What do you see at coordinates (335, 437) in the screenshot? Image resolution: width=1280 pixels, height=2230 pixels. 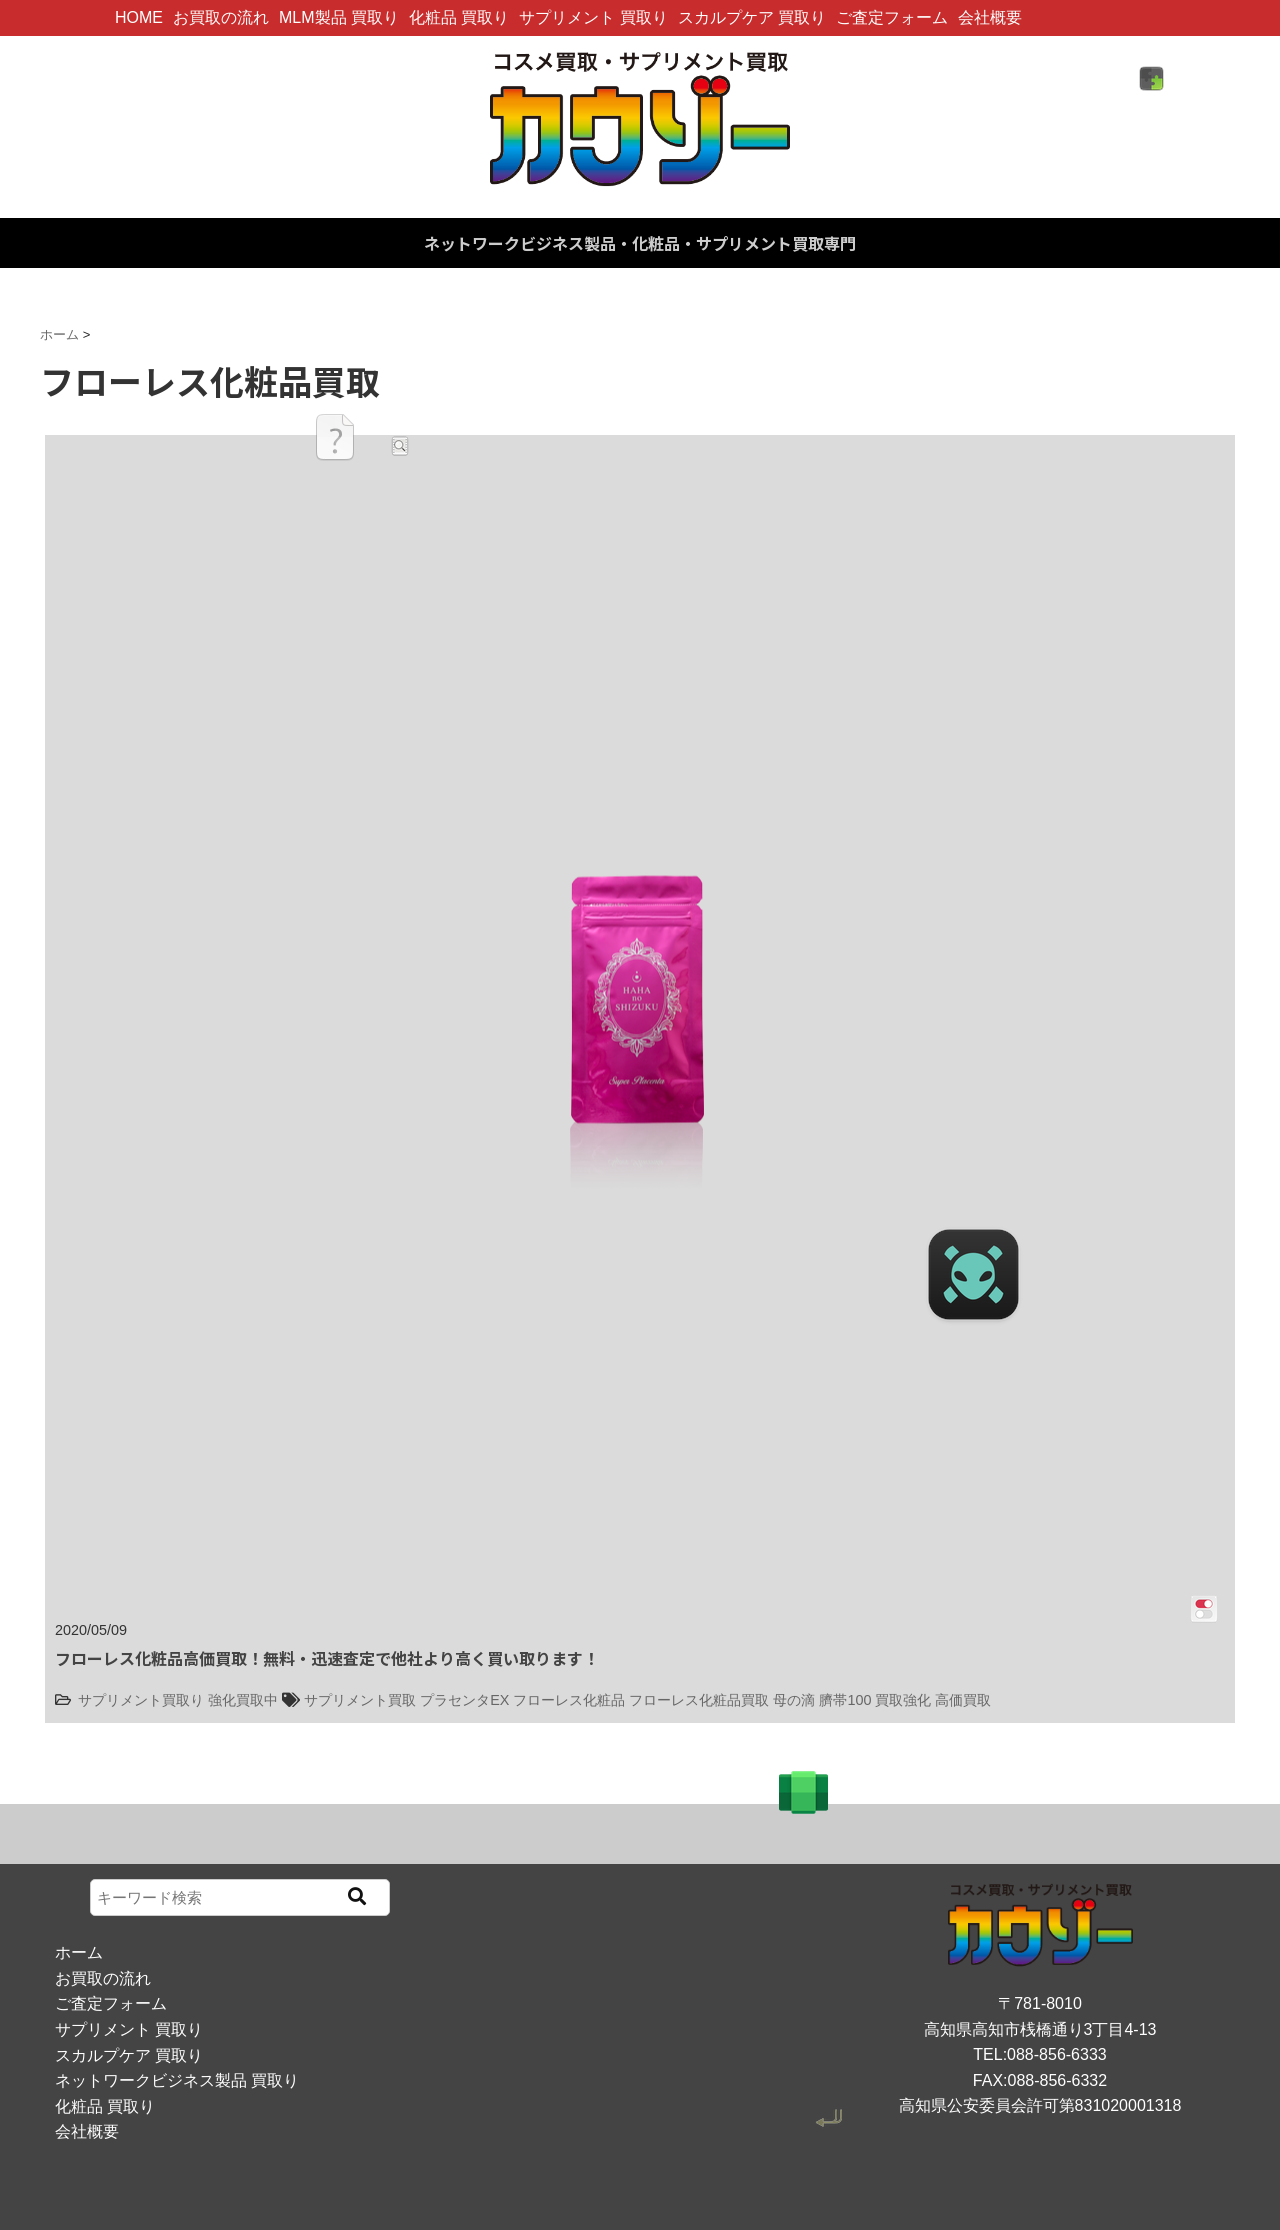 I see `unrecognized file type` at bounding box center [335, 437].